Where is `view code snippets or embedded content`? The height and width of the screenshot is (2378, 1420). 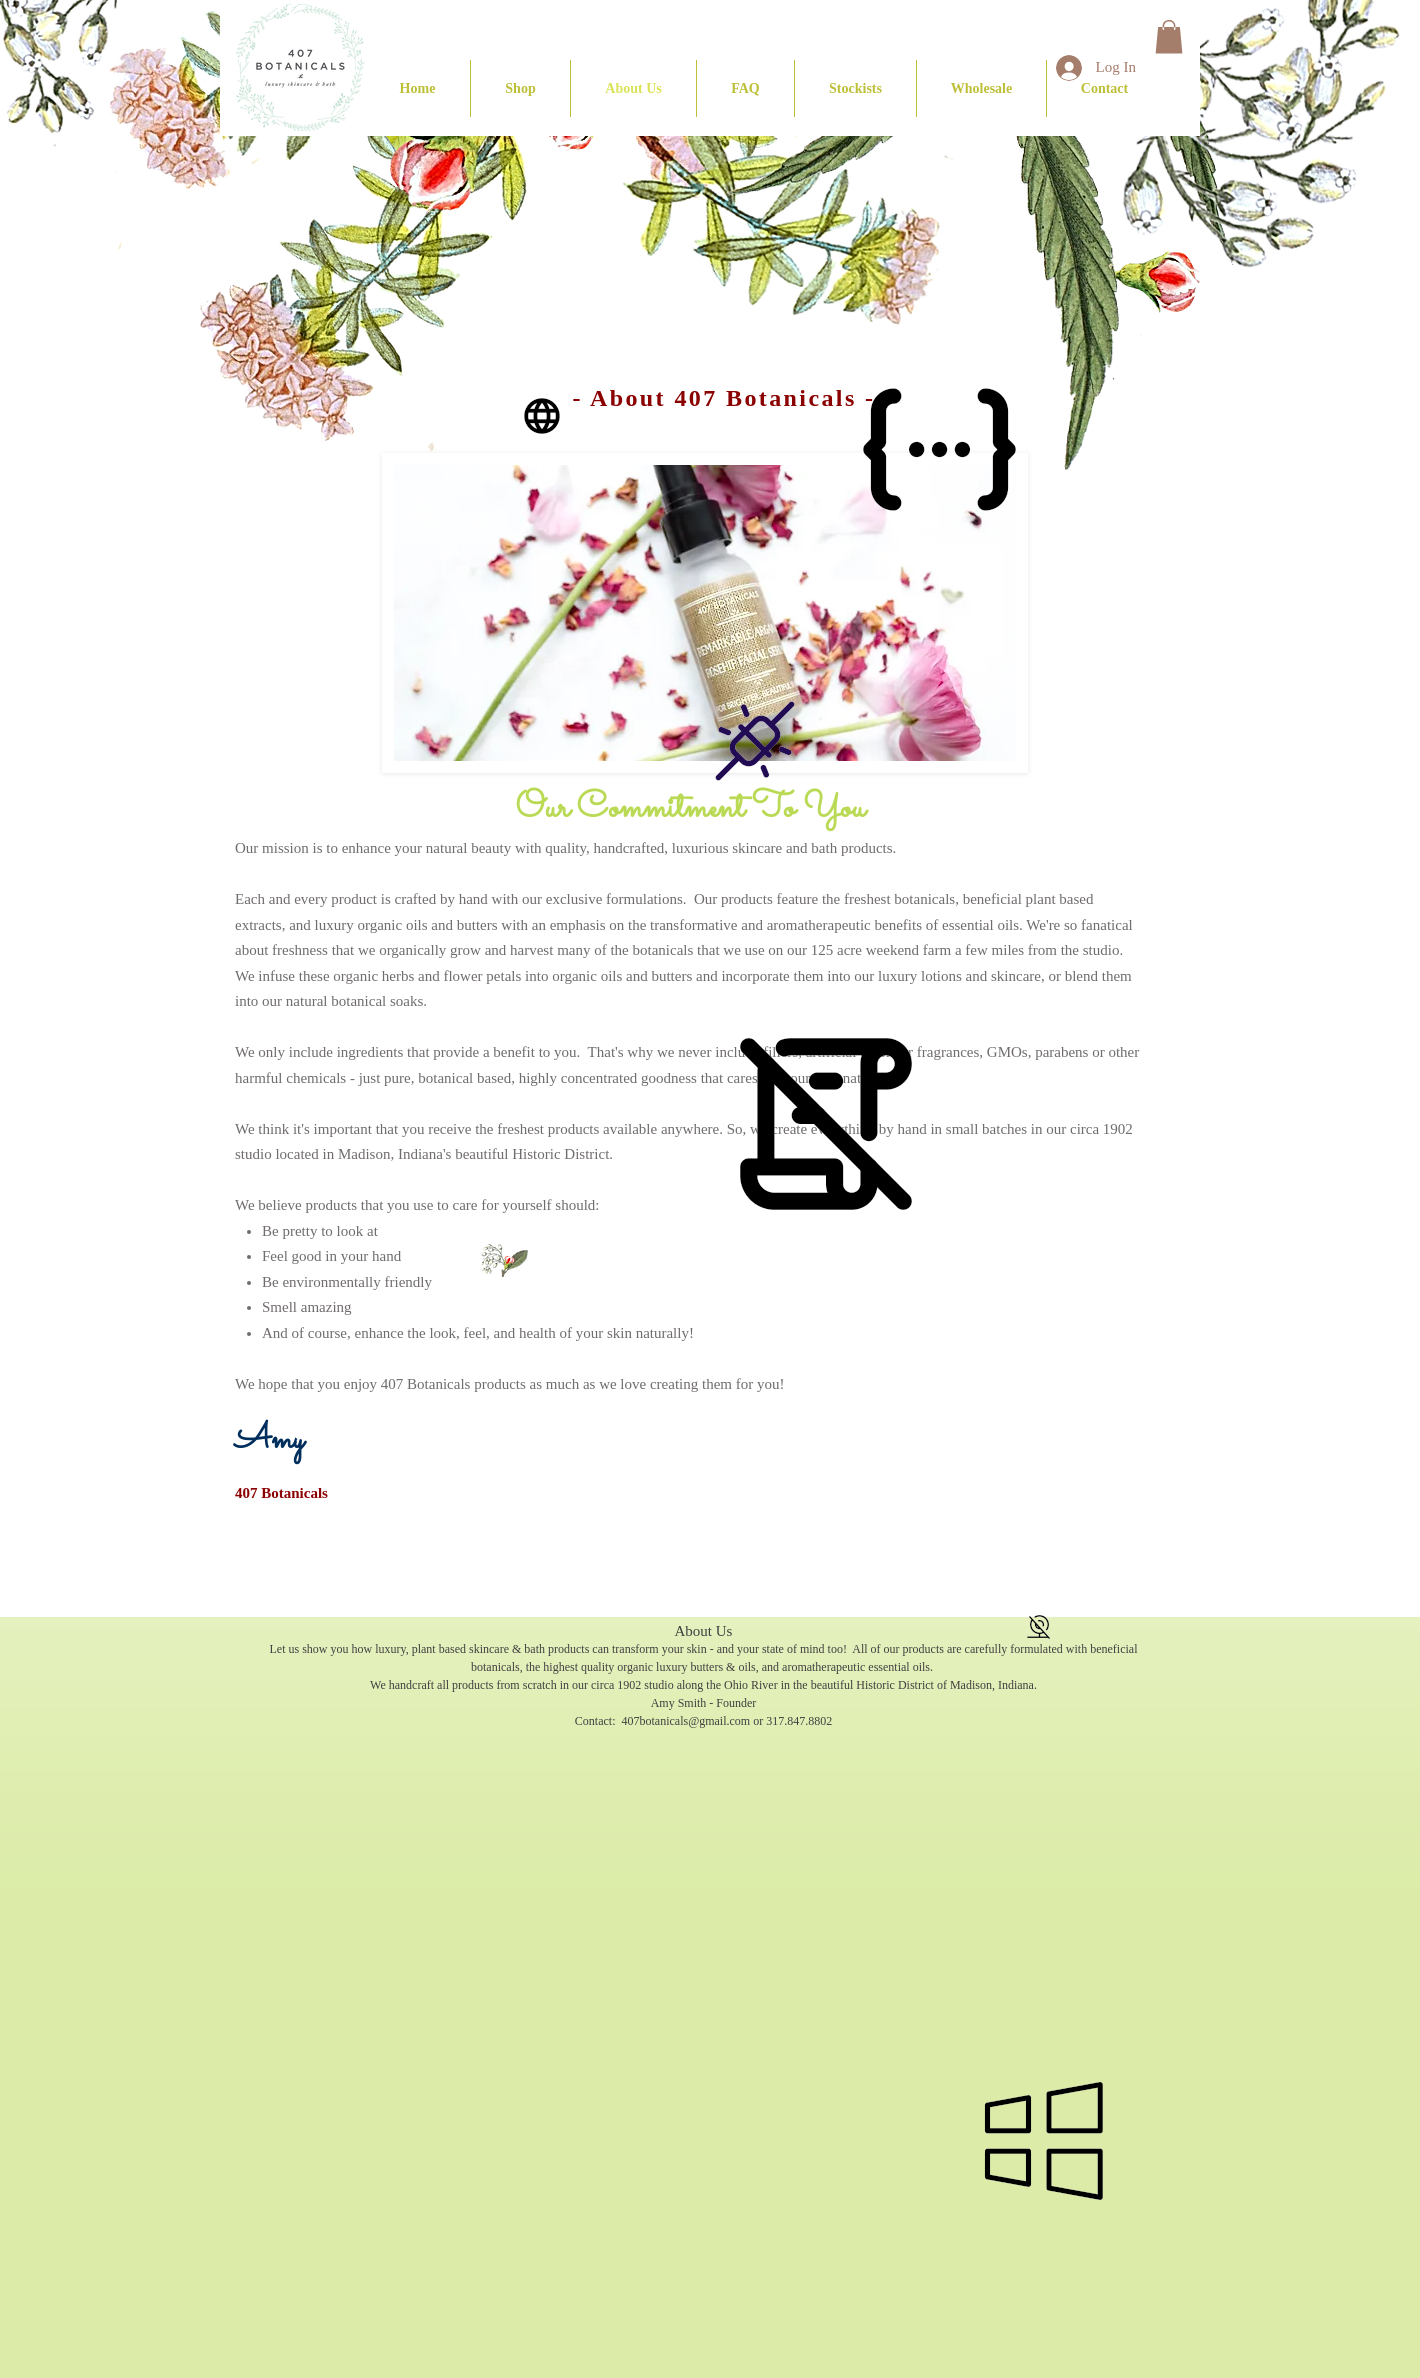 view code snippets or embedded content is located at coordinates (939, 449).